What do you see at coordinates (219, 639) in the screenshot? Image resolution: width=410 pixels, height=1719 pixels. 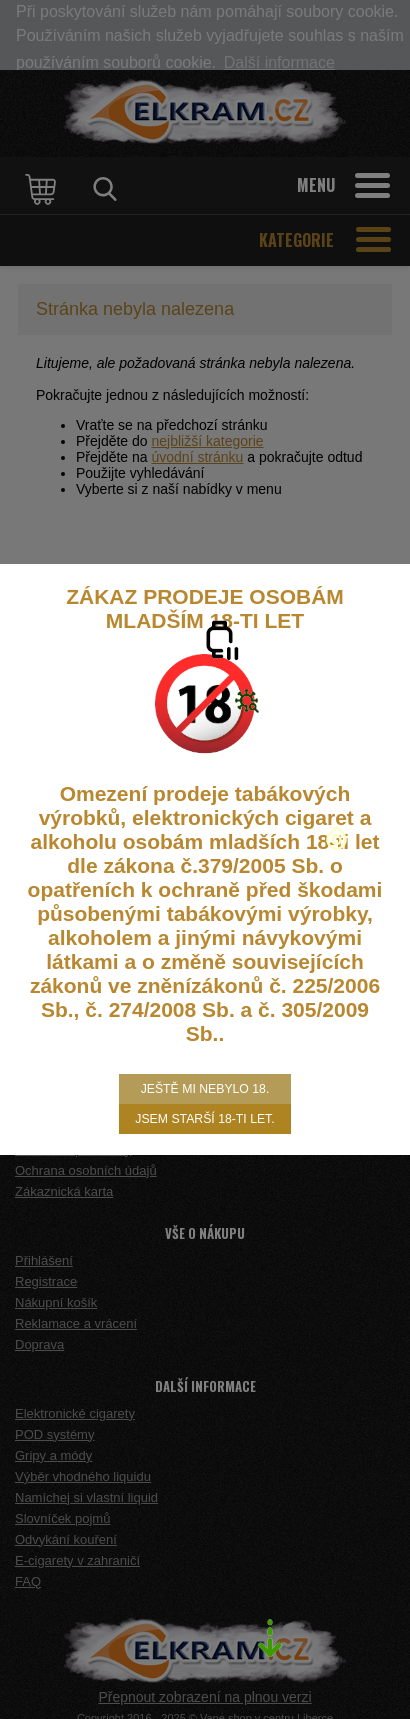 I see `pause activity tracking on smartwatch` at bounding box center [219, 639].